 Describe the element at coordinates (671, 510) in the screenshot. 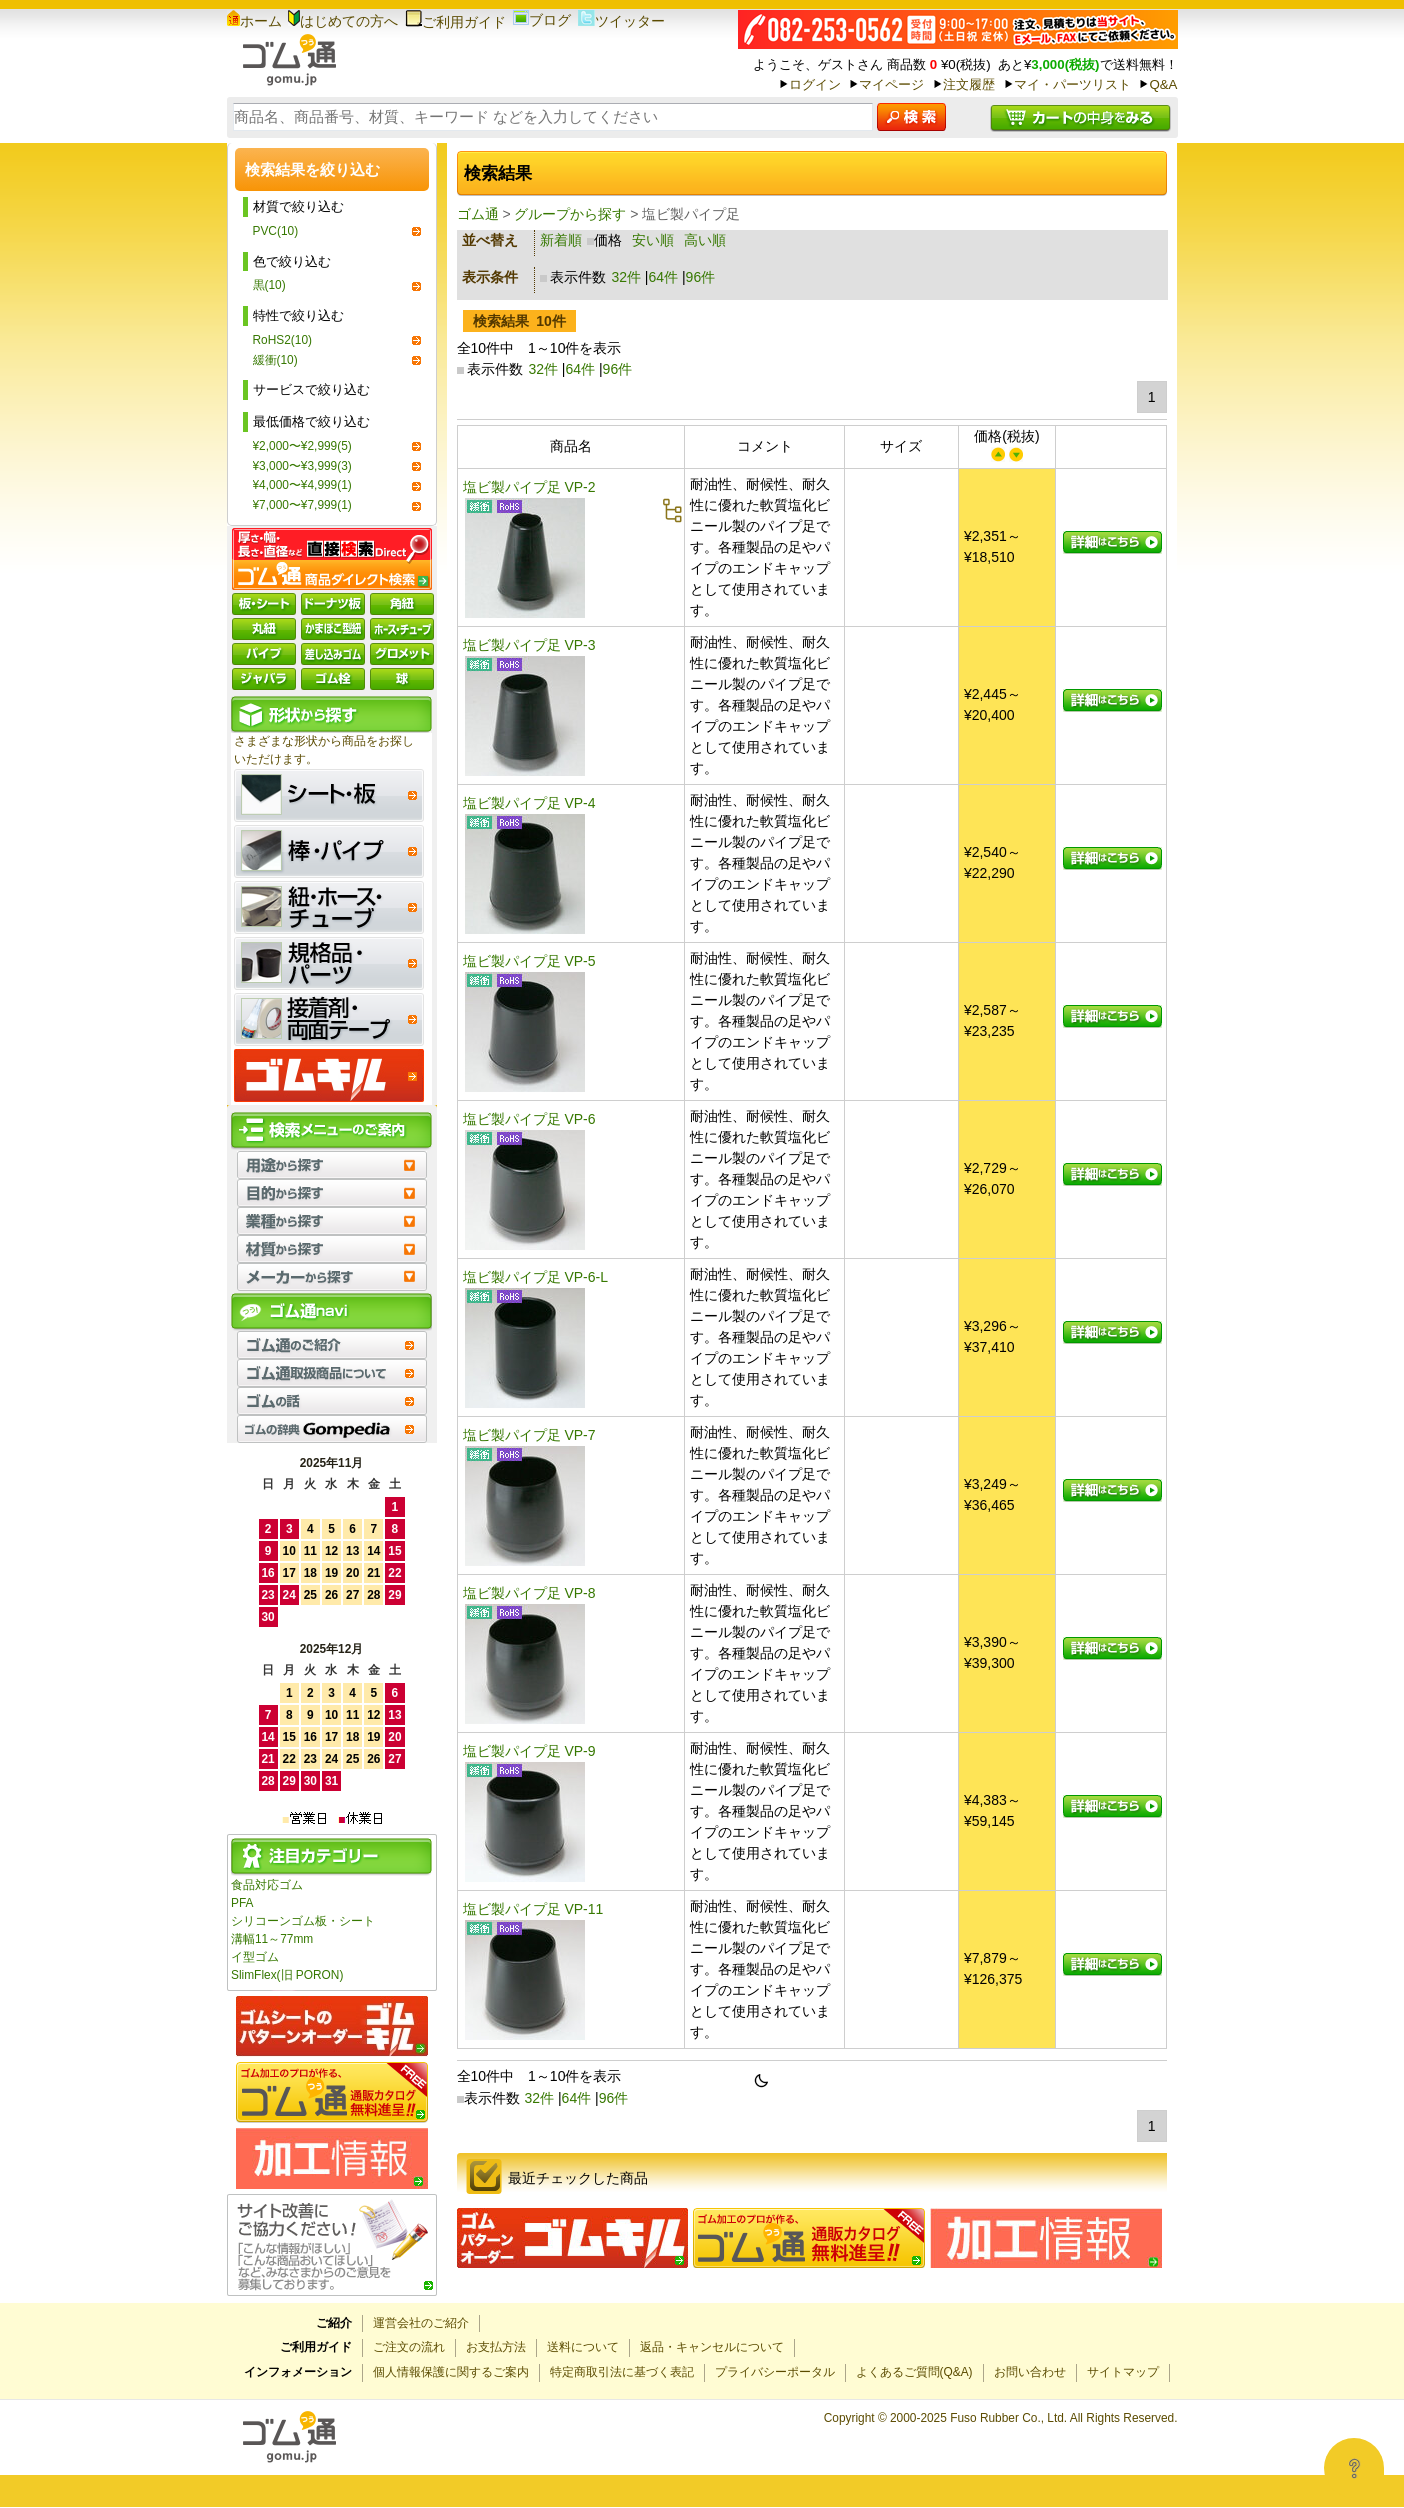

I see `view hierarchical folder structure` at that location.